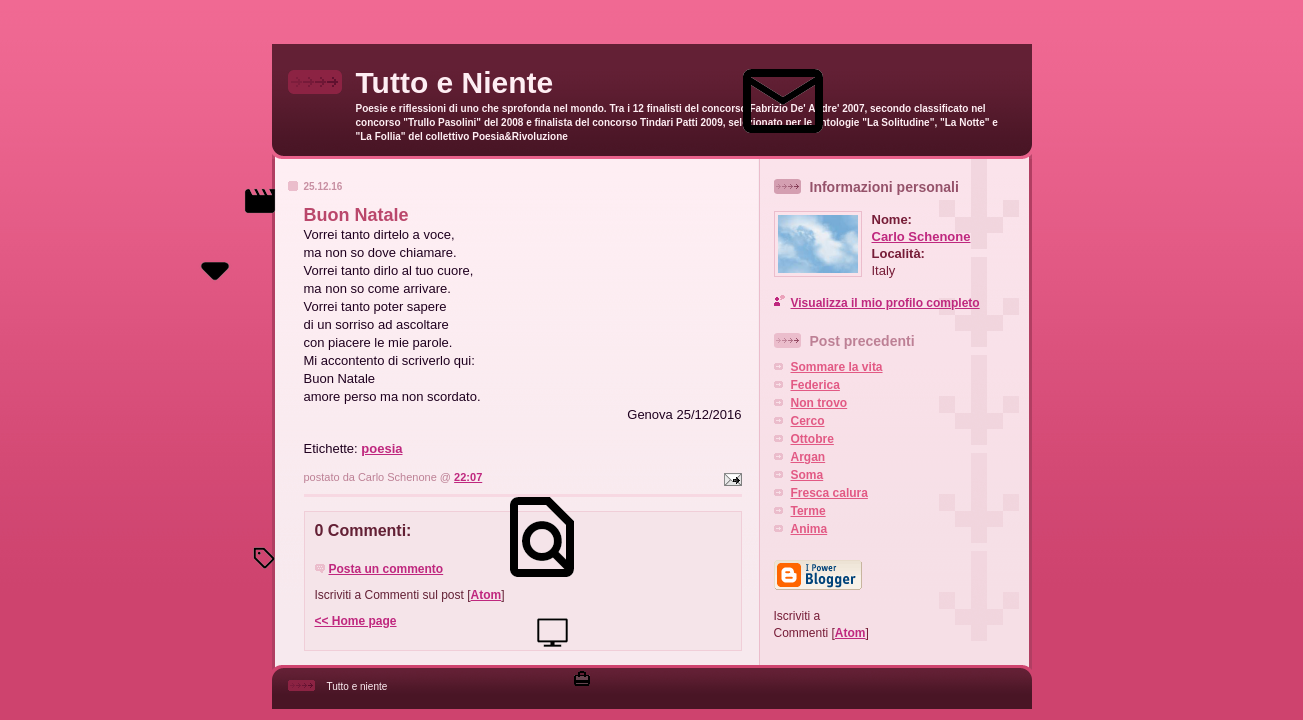  Describe the element at coordinates (263, 557) in the screenshot. I see `add a tag or label to an item` at that location.